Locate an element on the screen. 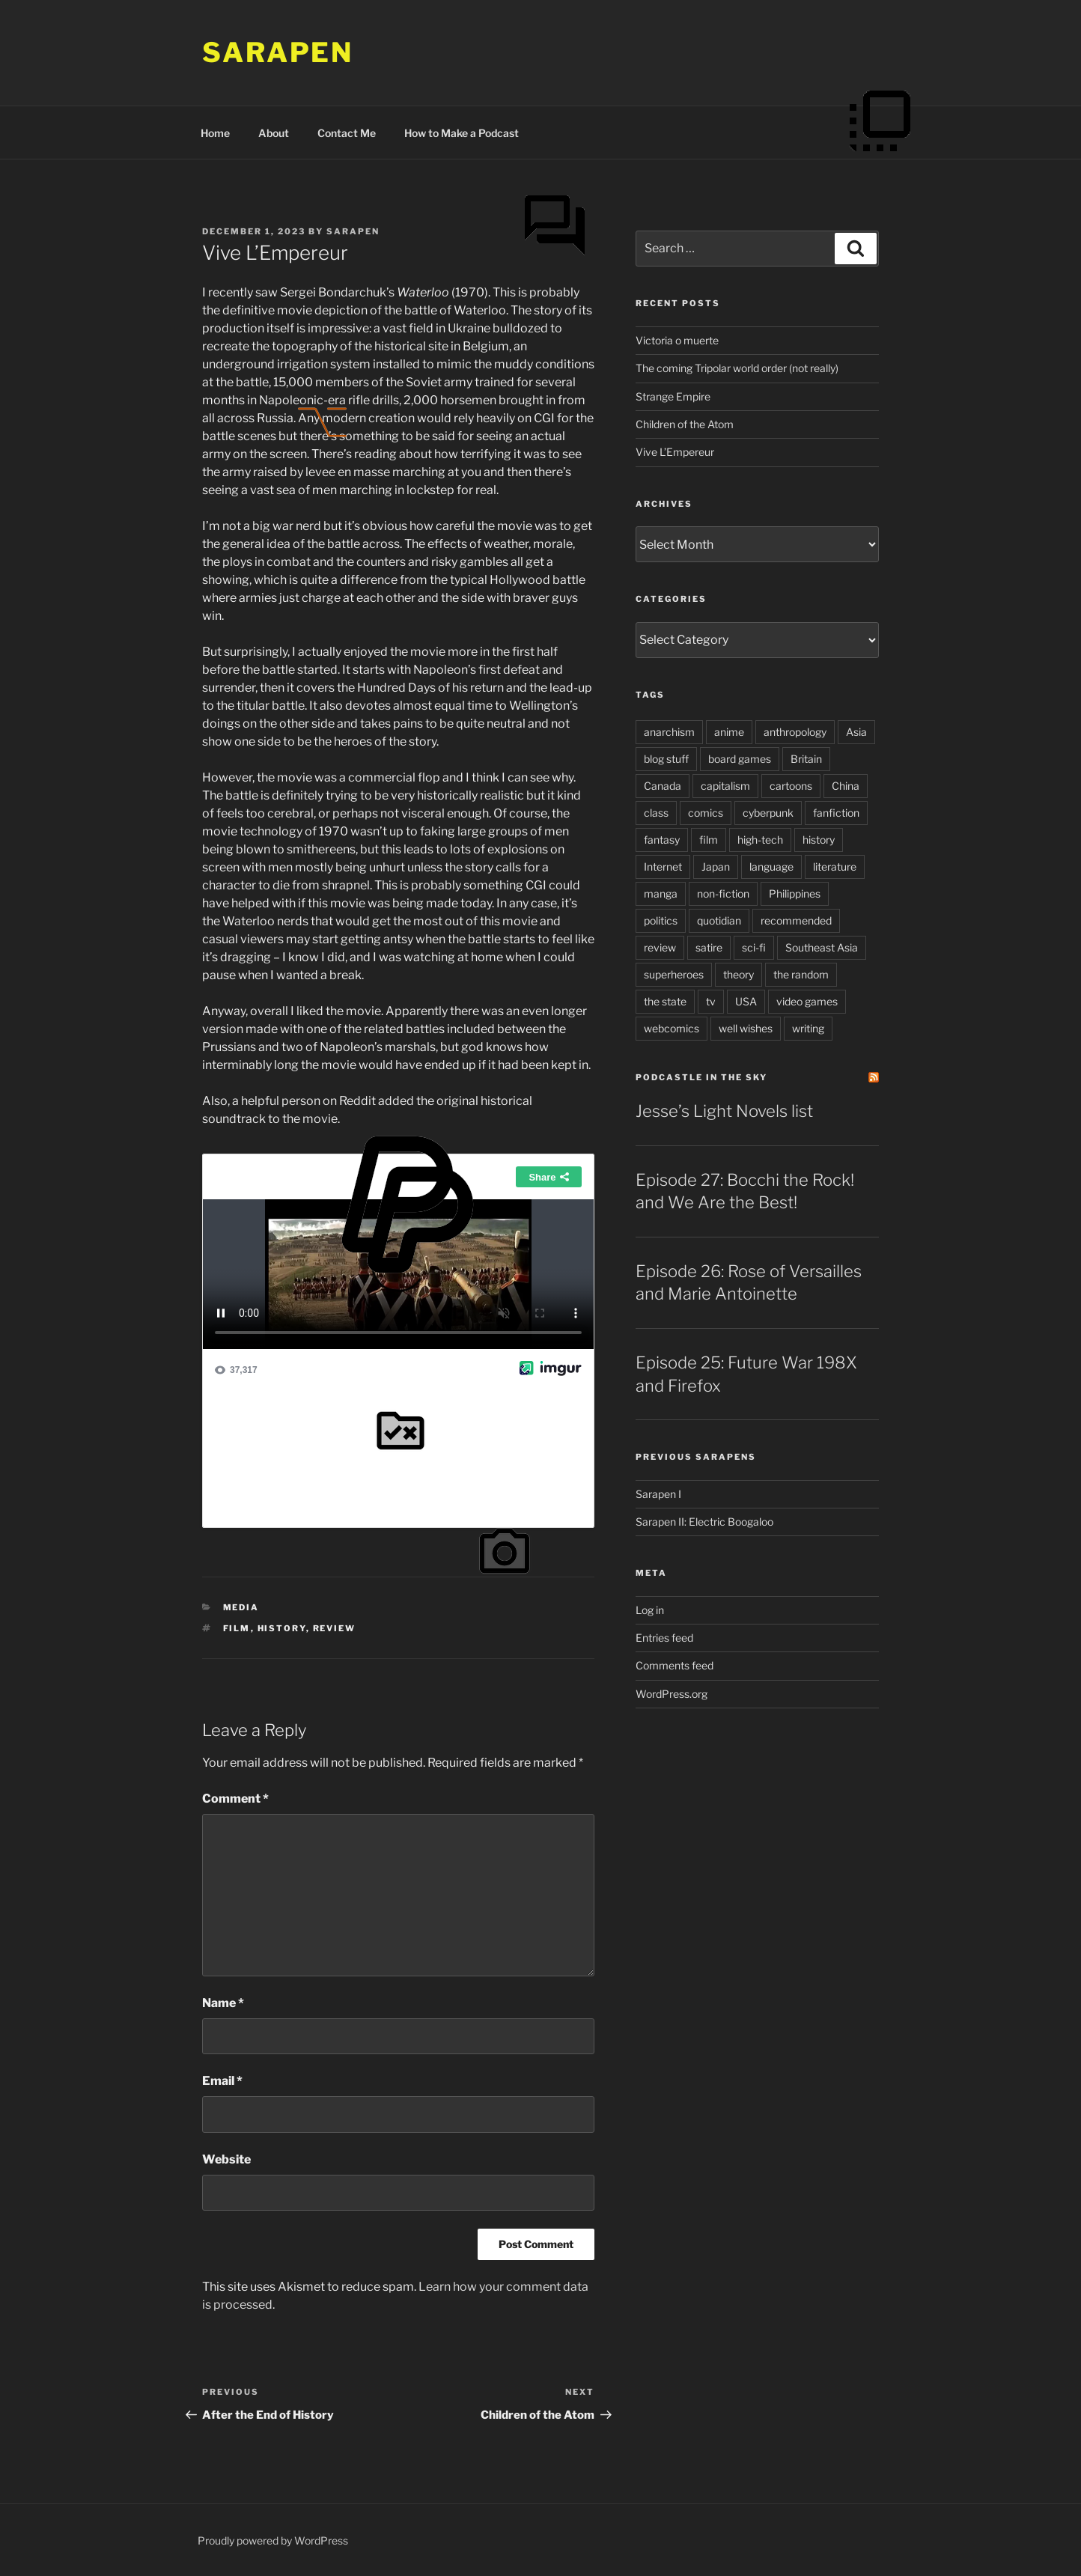 The image size is (1081, 2576). keyboard option/alt key symbol is located at coordinates (322, 420).